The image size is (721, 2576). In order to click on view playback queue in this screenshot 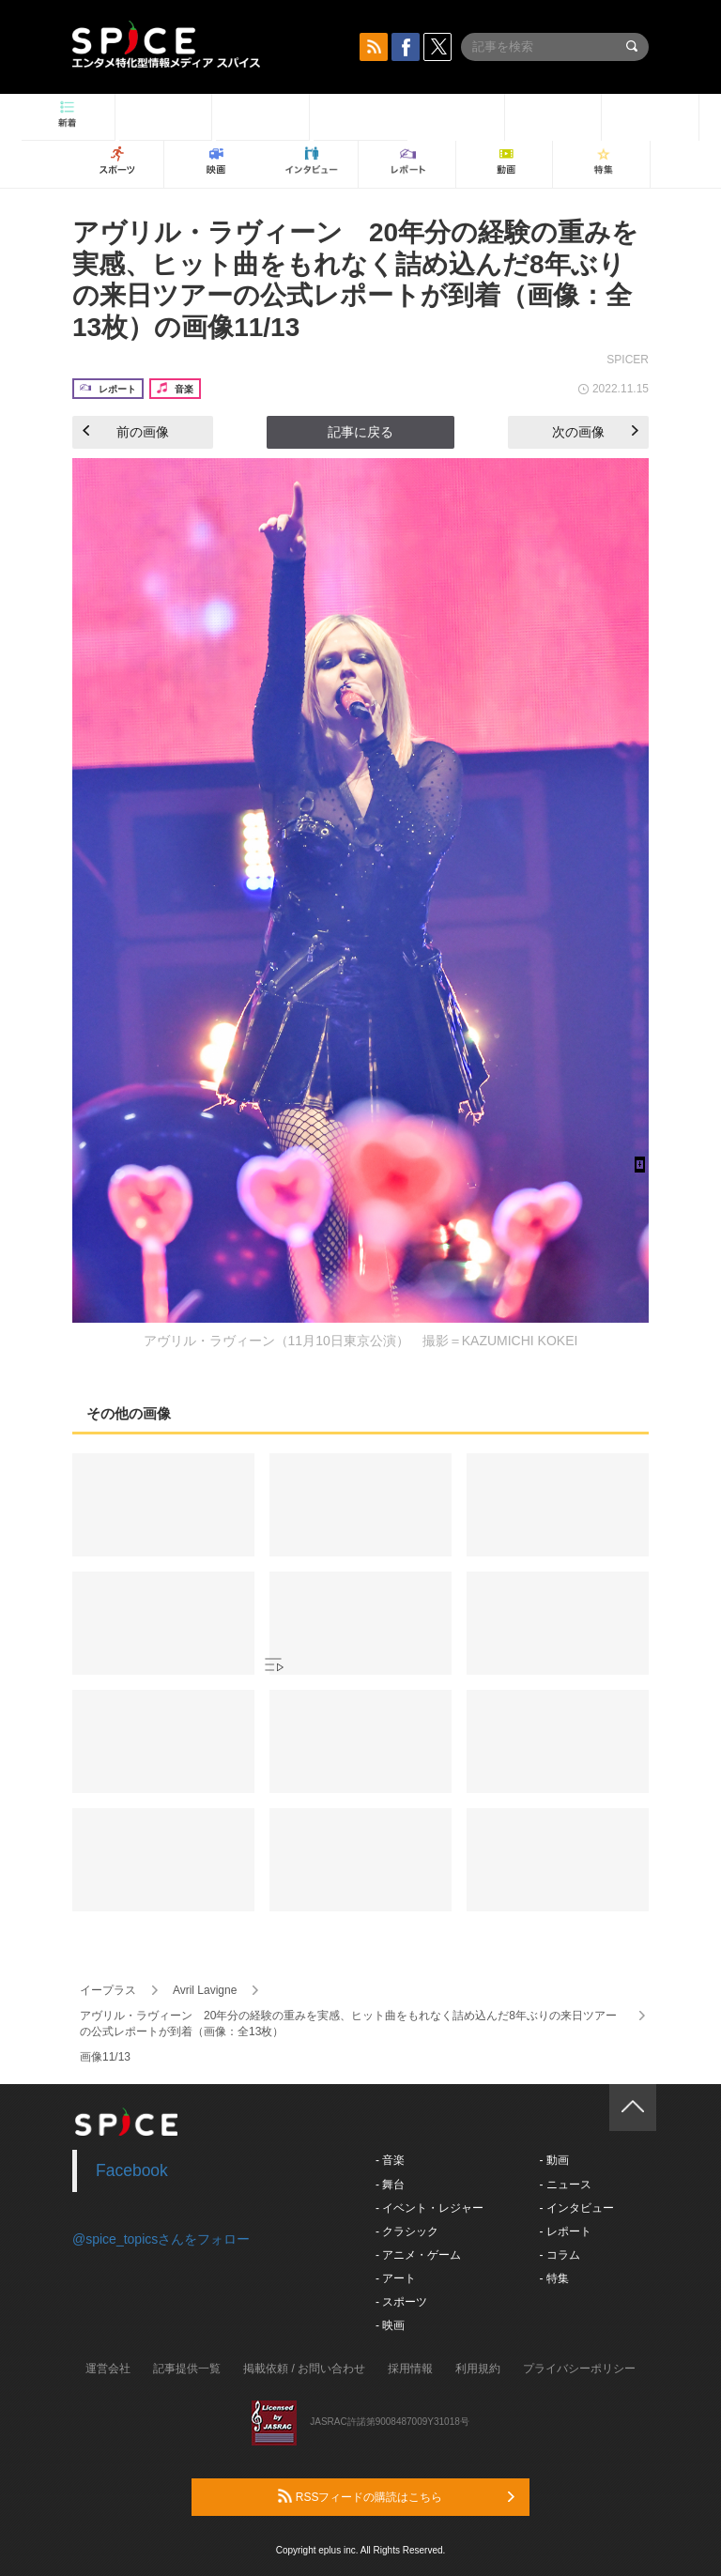, I will do `click(273, 1664)`.